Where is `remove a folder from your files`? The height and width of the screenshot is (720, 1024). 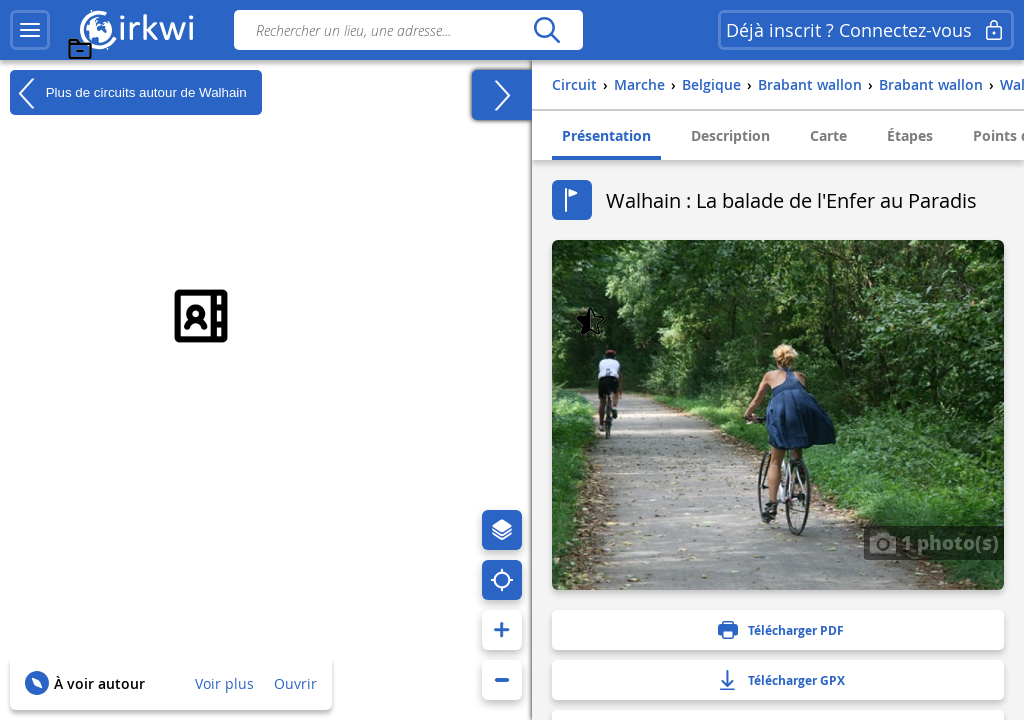 remove a folder from your files is located at coordinates (80, 49).